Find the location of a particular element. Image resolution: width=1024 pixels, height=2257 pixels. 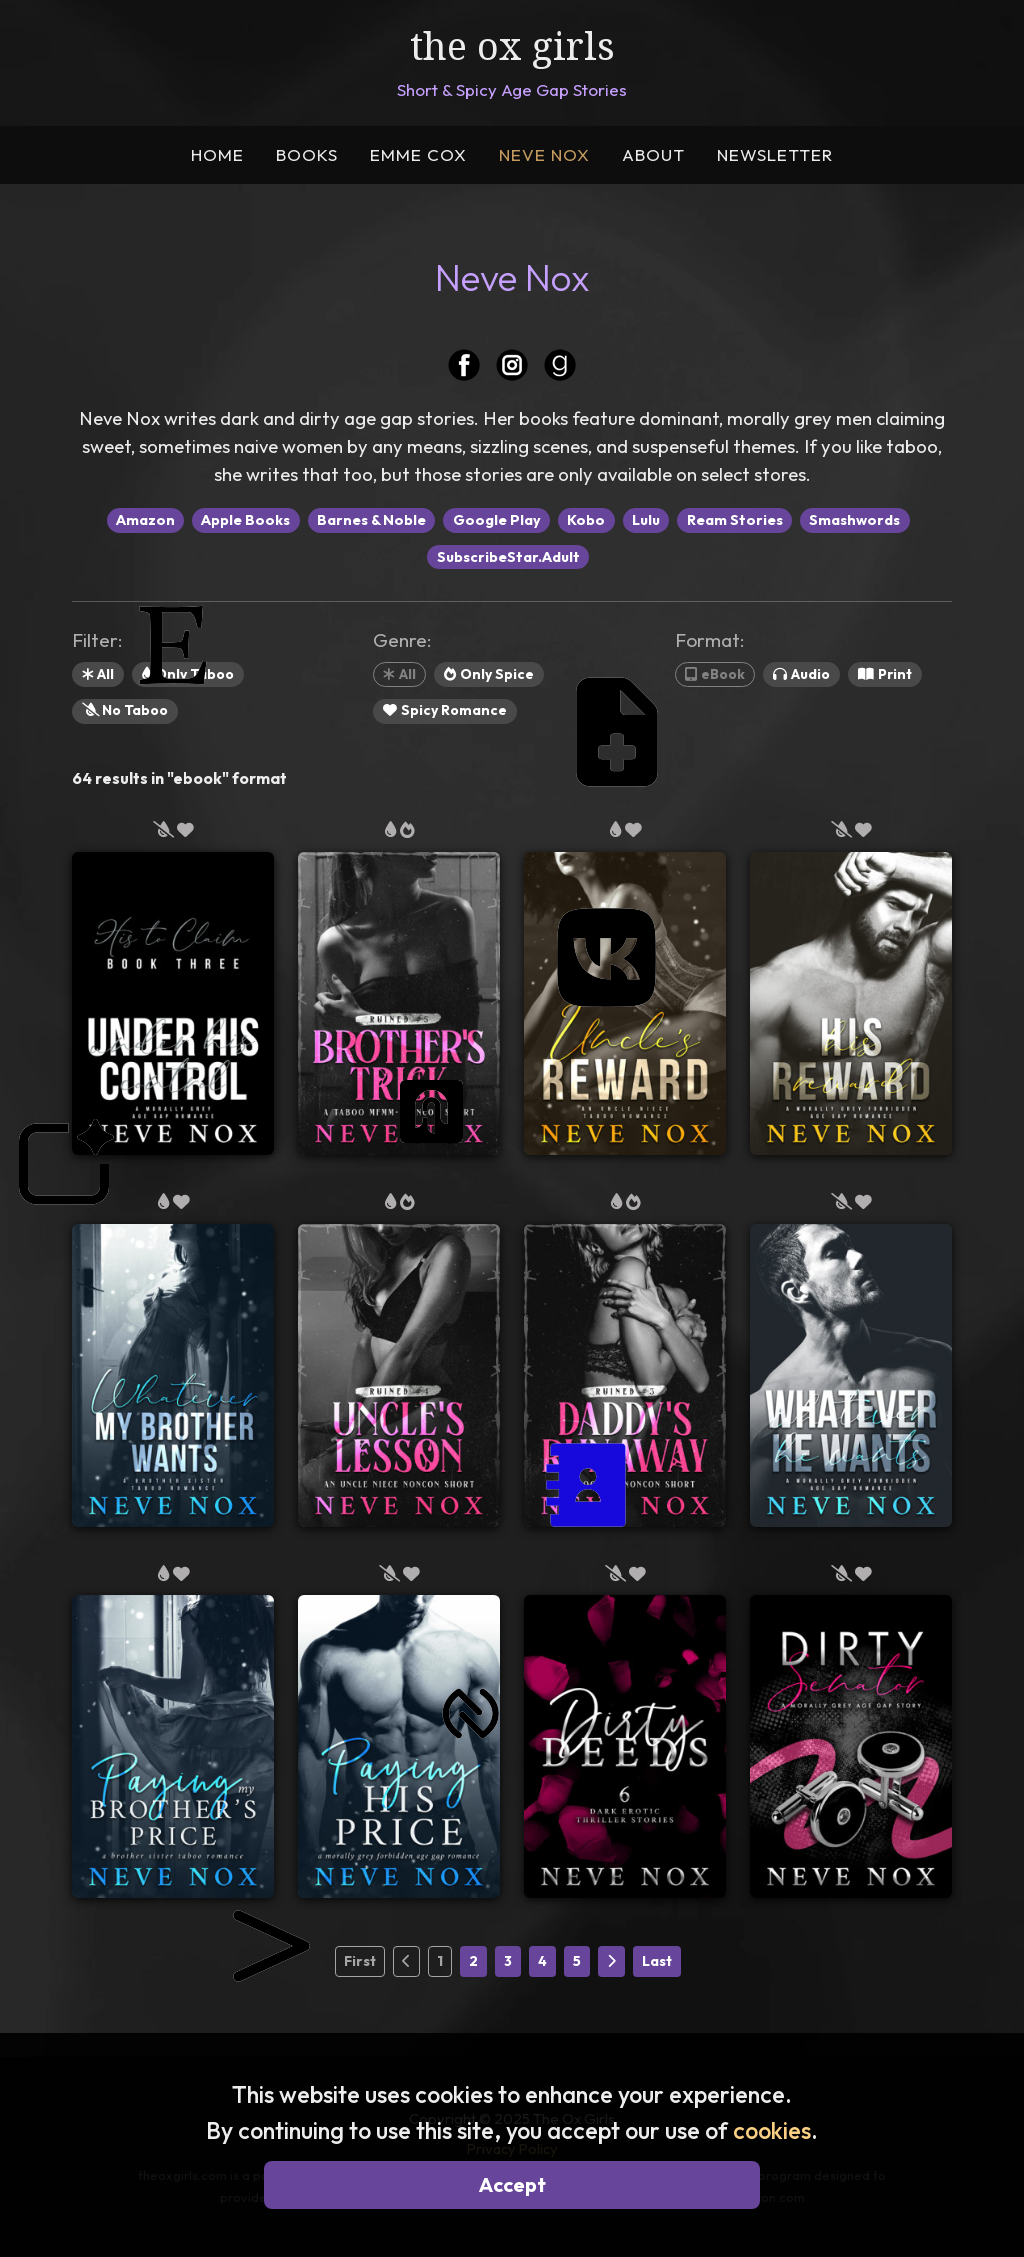

open the Haystack app is located at coordinates (431, 1111).